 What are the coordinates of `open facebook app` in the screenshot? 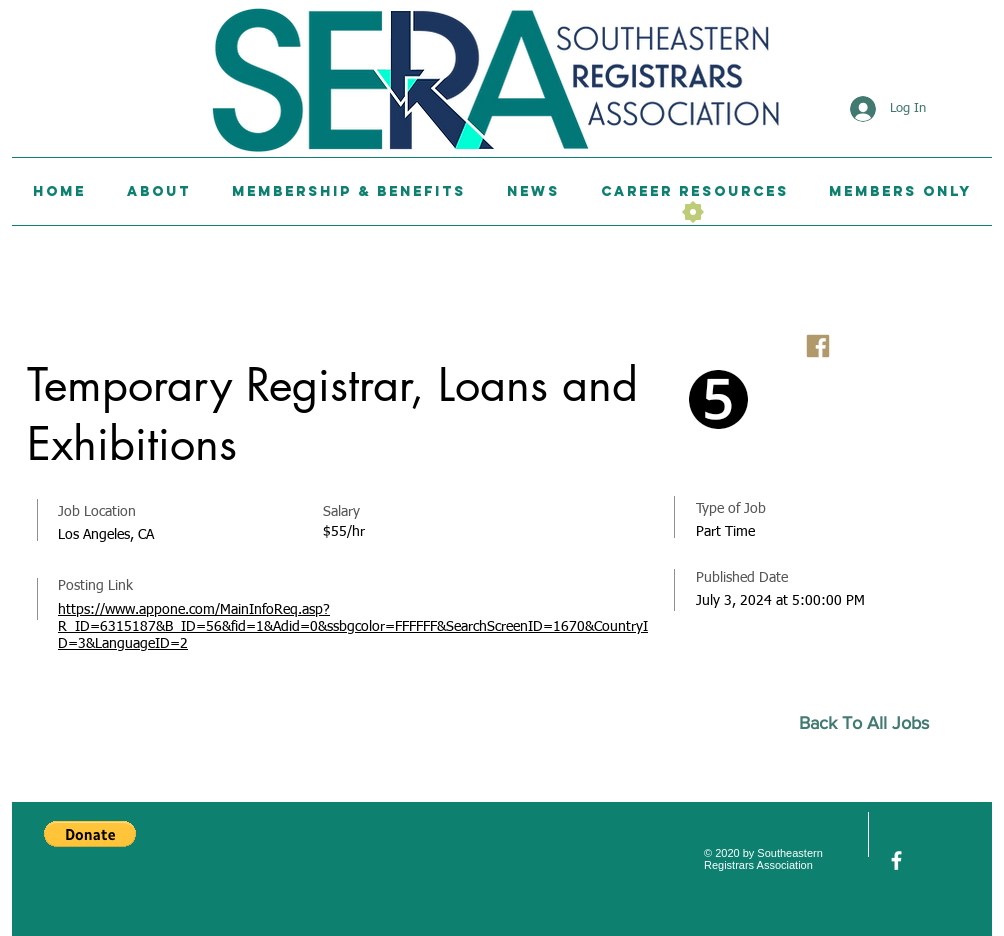 It's located at (818, 346).